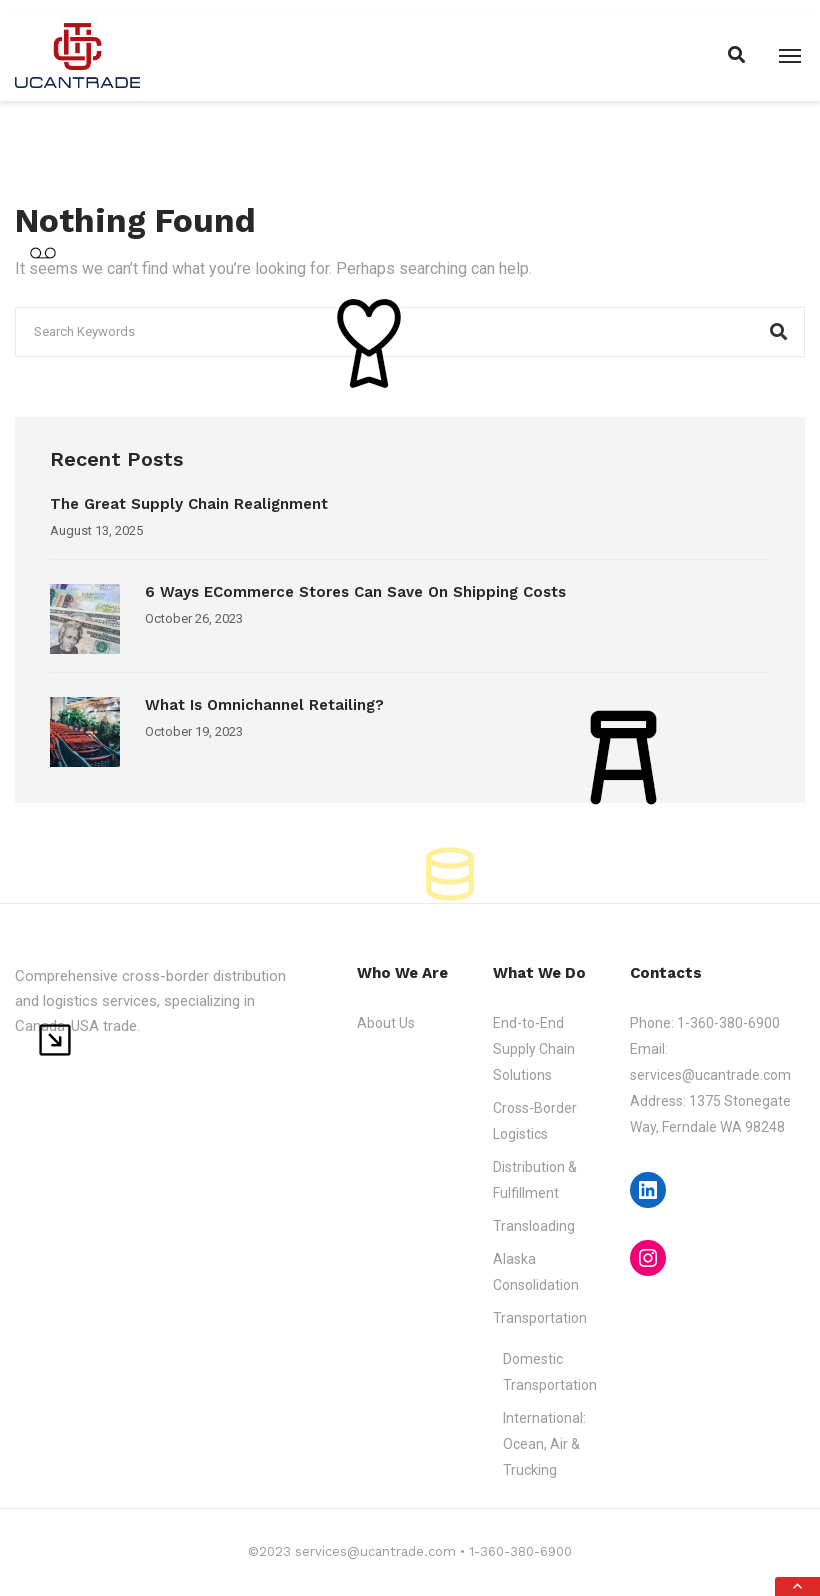 The width and height of the screenshot is (820, 1596). I want to click on browse furniture or seating options, so click(623, 757).